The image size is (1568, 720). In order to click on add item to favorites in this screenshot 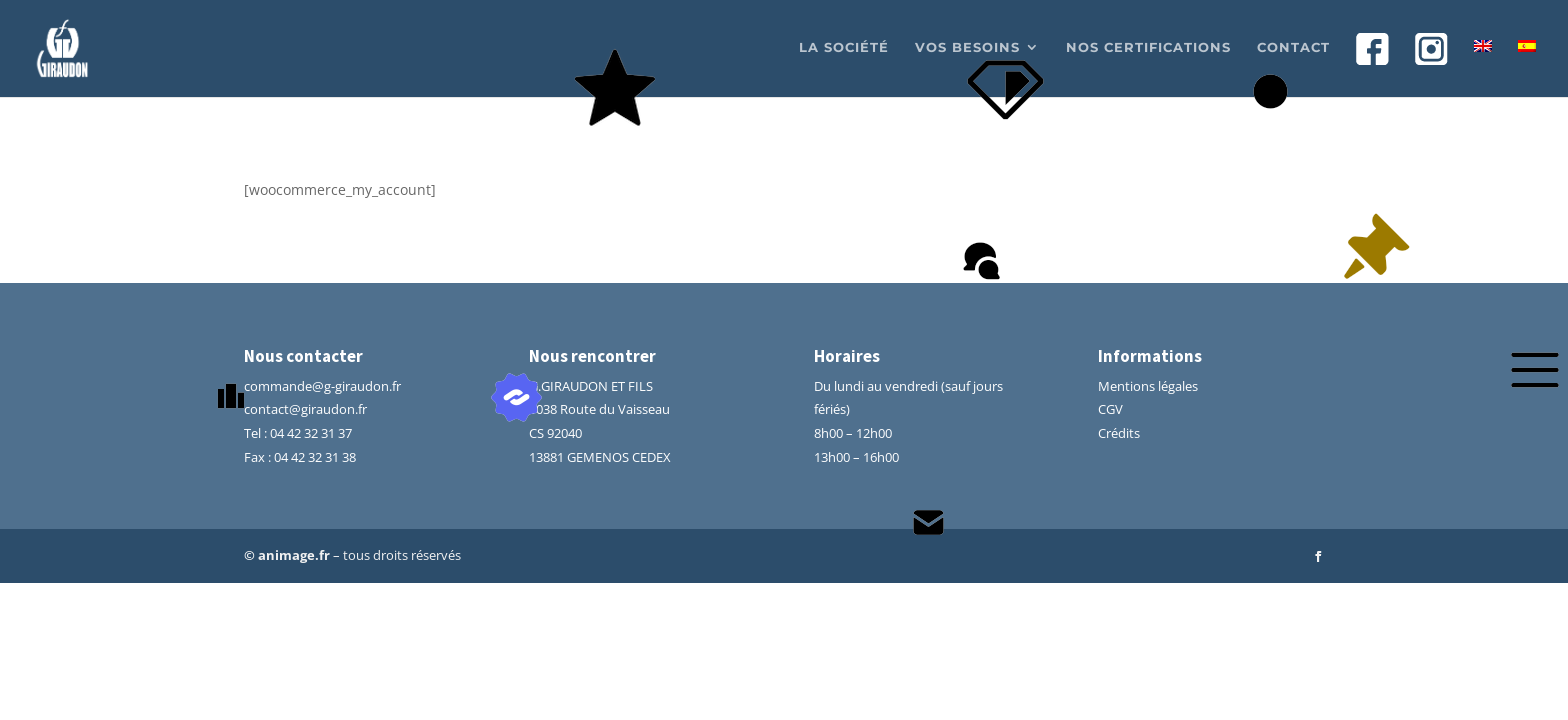, I will do `click(615, 89)`.